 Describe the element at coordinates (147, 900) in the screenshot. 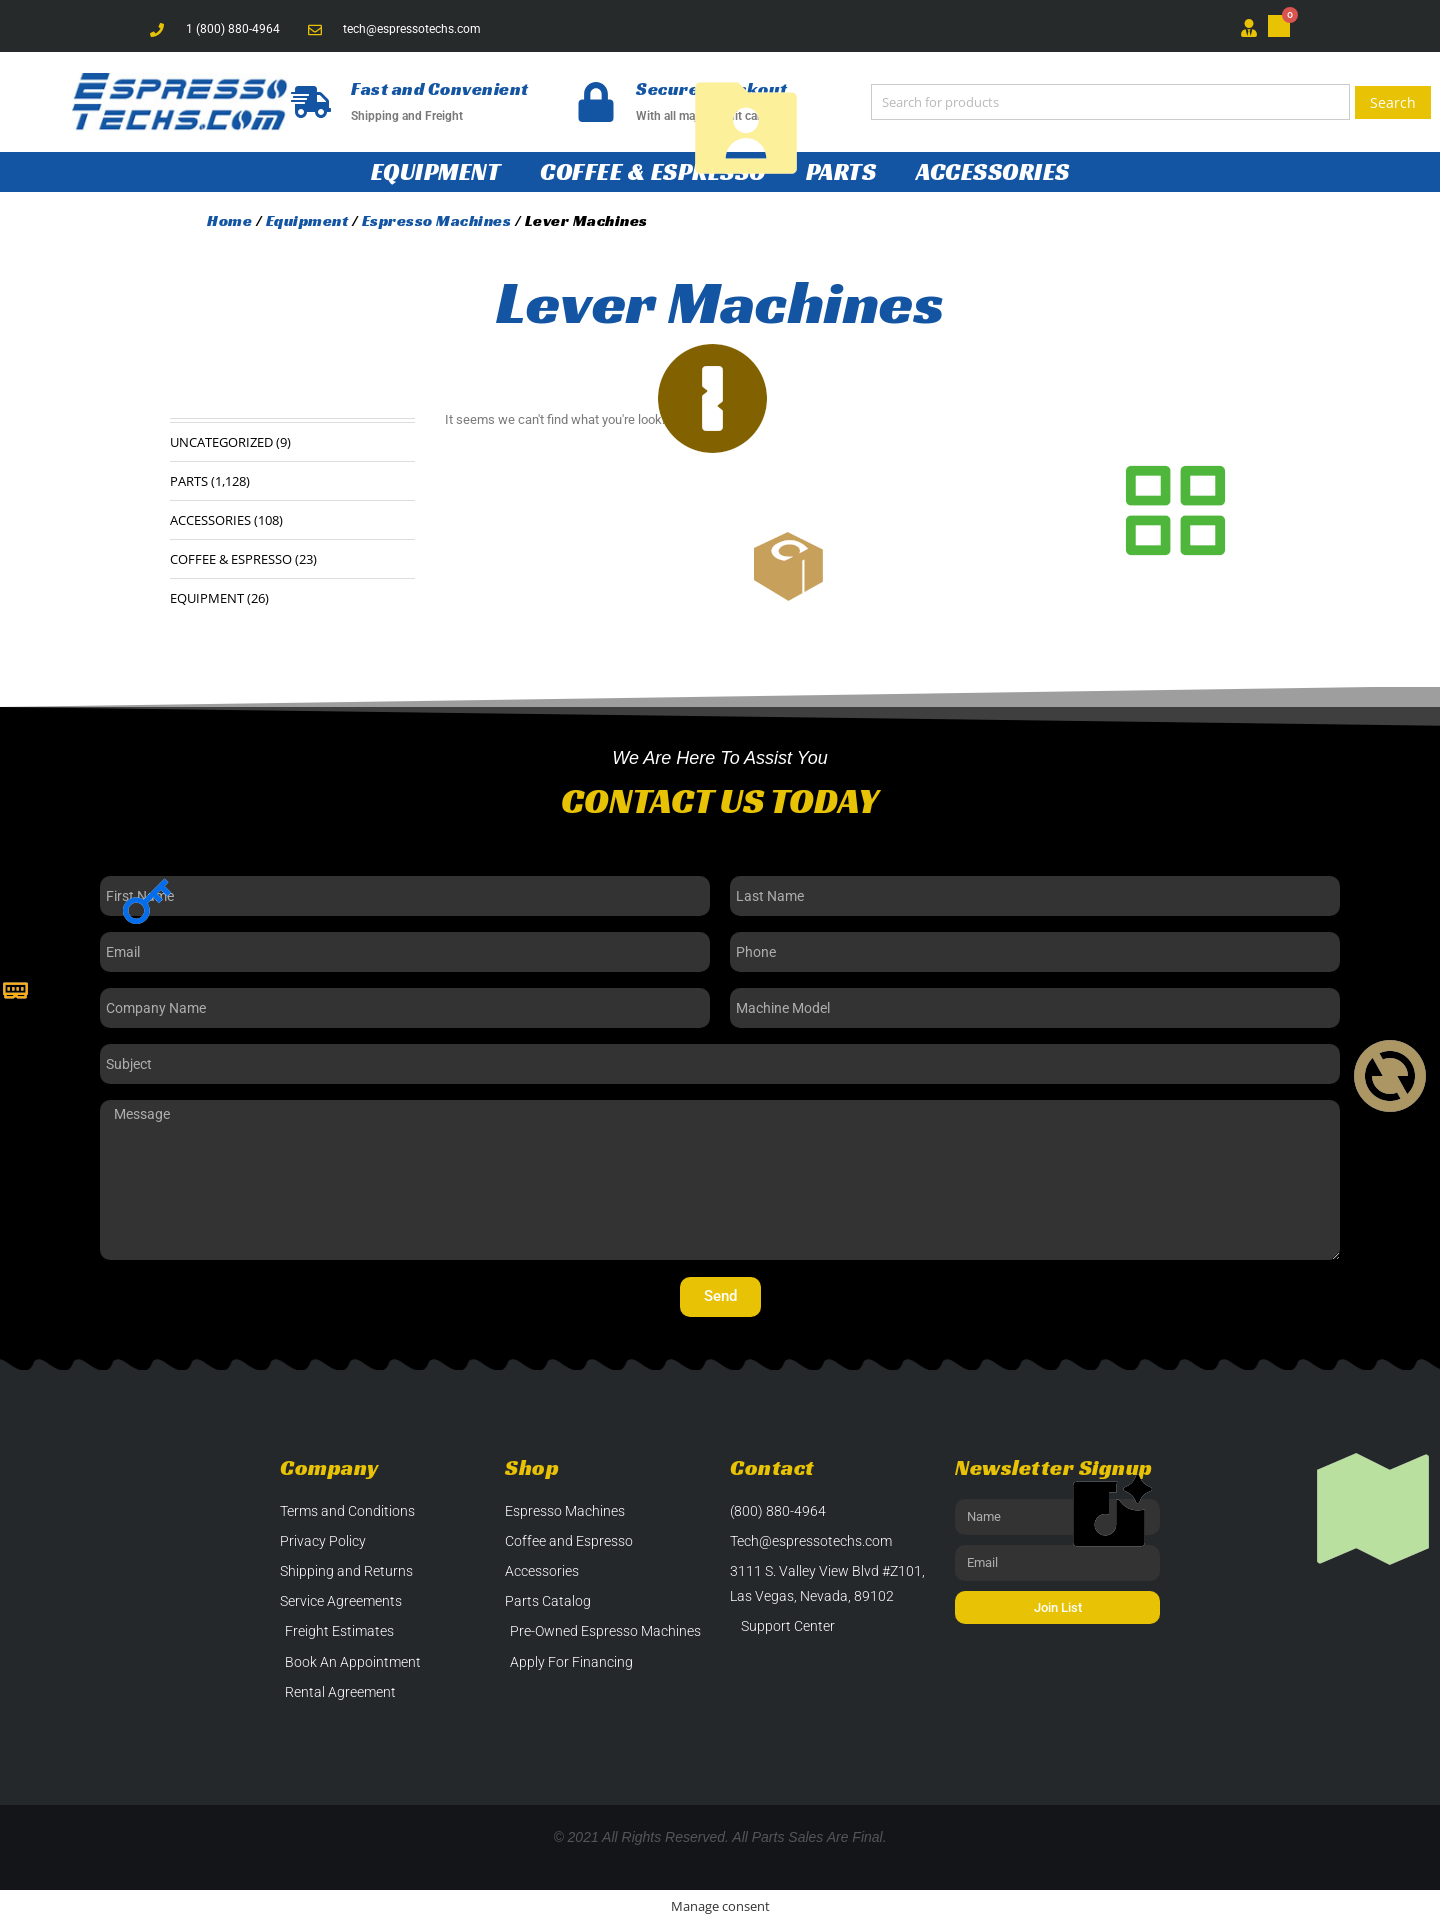

I see `access security or authentication settings` at that location.